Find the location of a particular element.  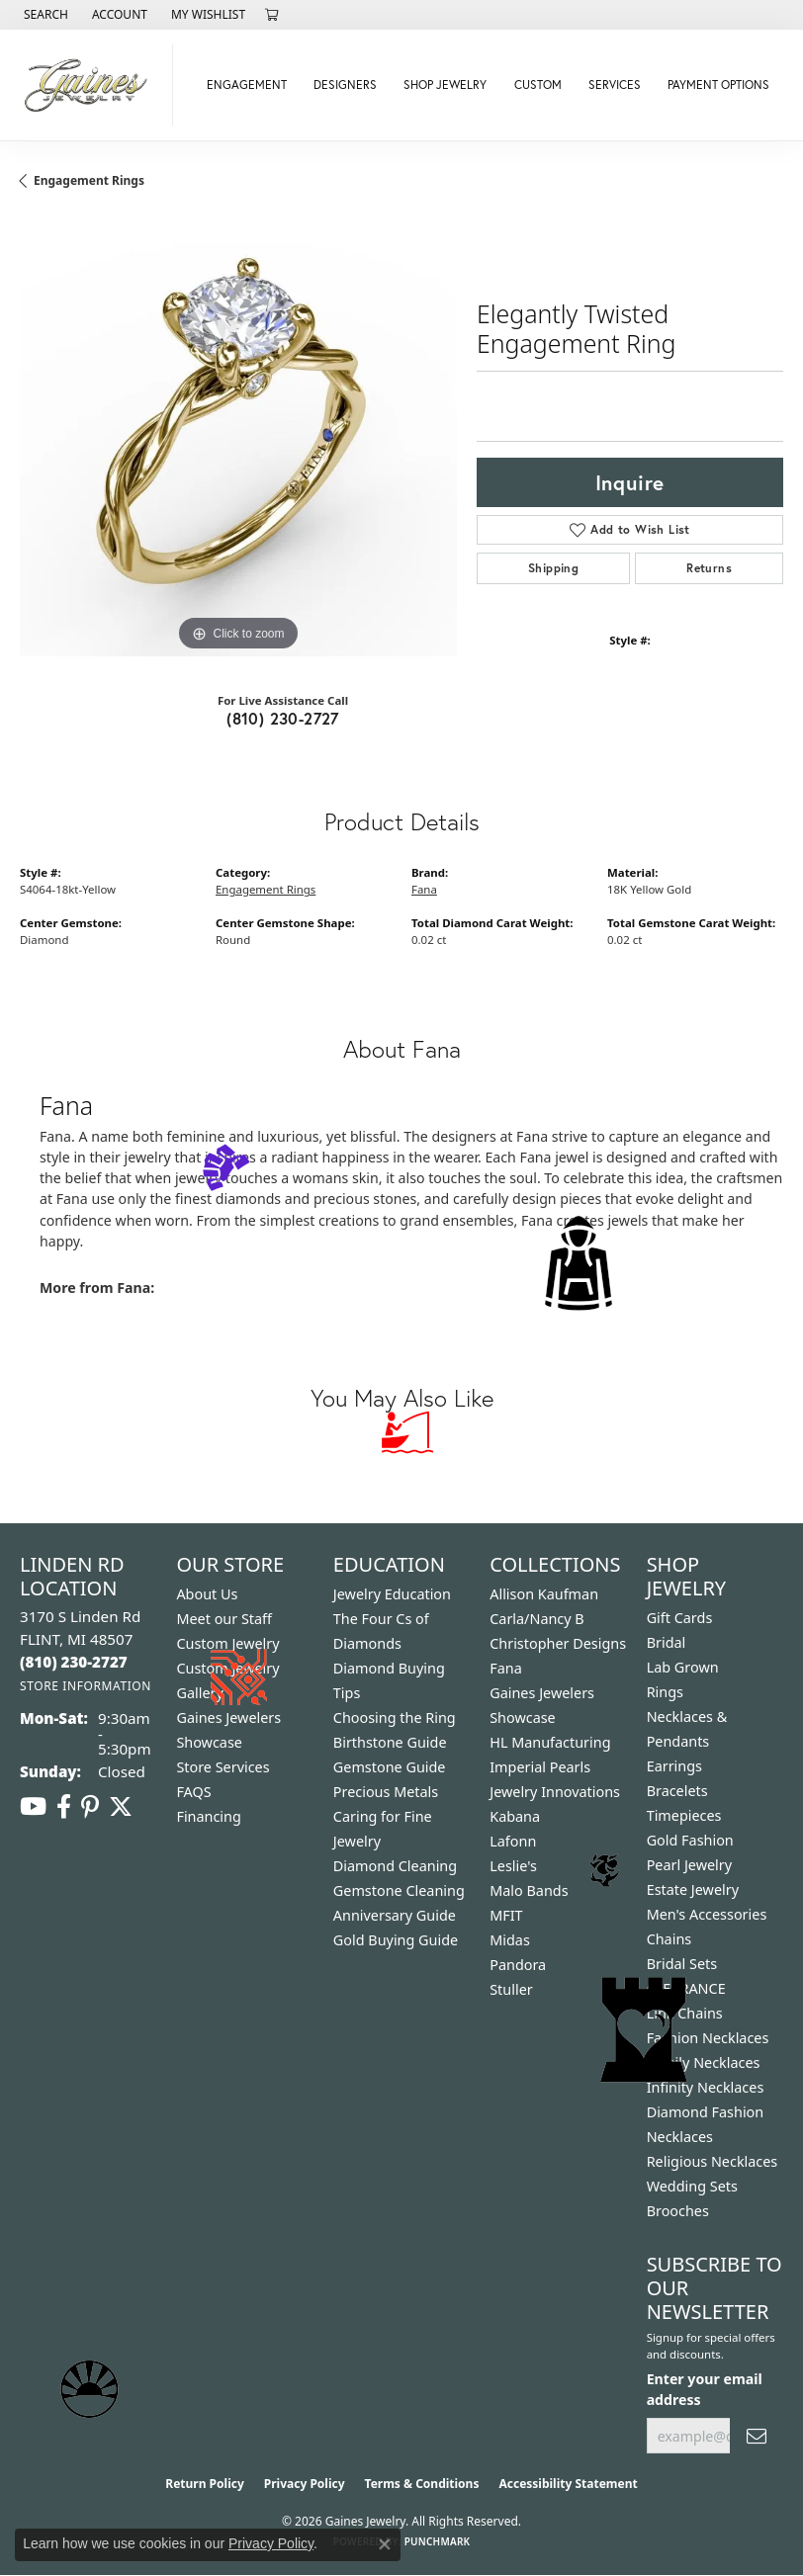

grab or drag an item is located at coordinates (226, 1167).